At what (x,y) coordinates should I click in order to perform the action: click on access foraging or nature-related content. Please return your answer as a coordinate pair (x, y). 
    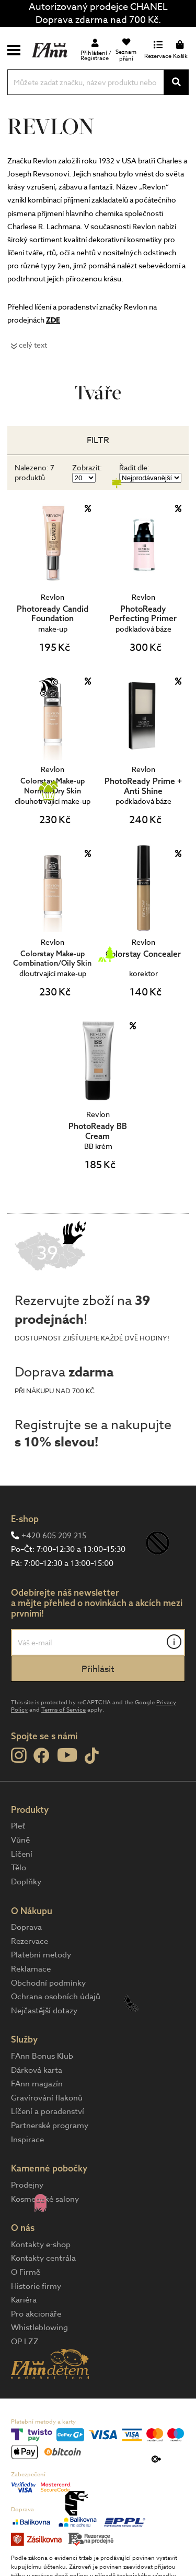
    Looking at the image, I should click on (48, 790).